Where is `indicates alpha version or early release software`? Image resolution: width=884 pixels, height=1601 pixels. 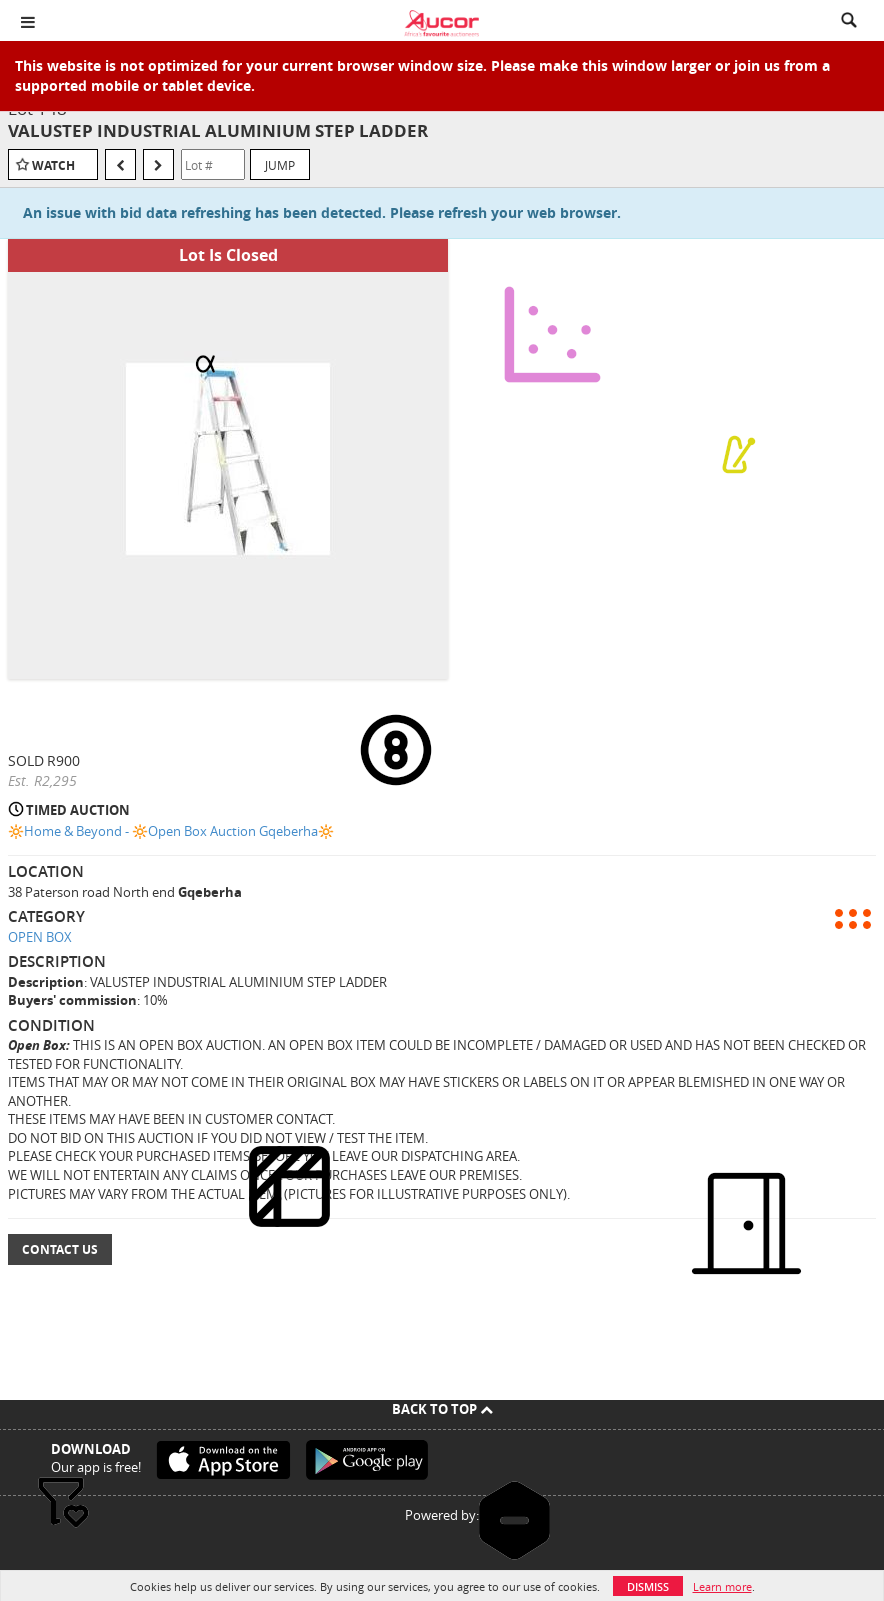 indicates alpha version or early release software is located at coordinates (206, 364).